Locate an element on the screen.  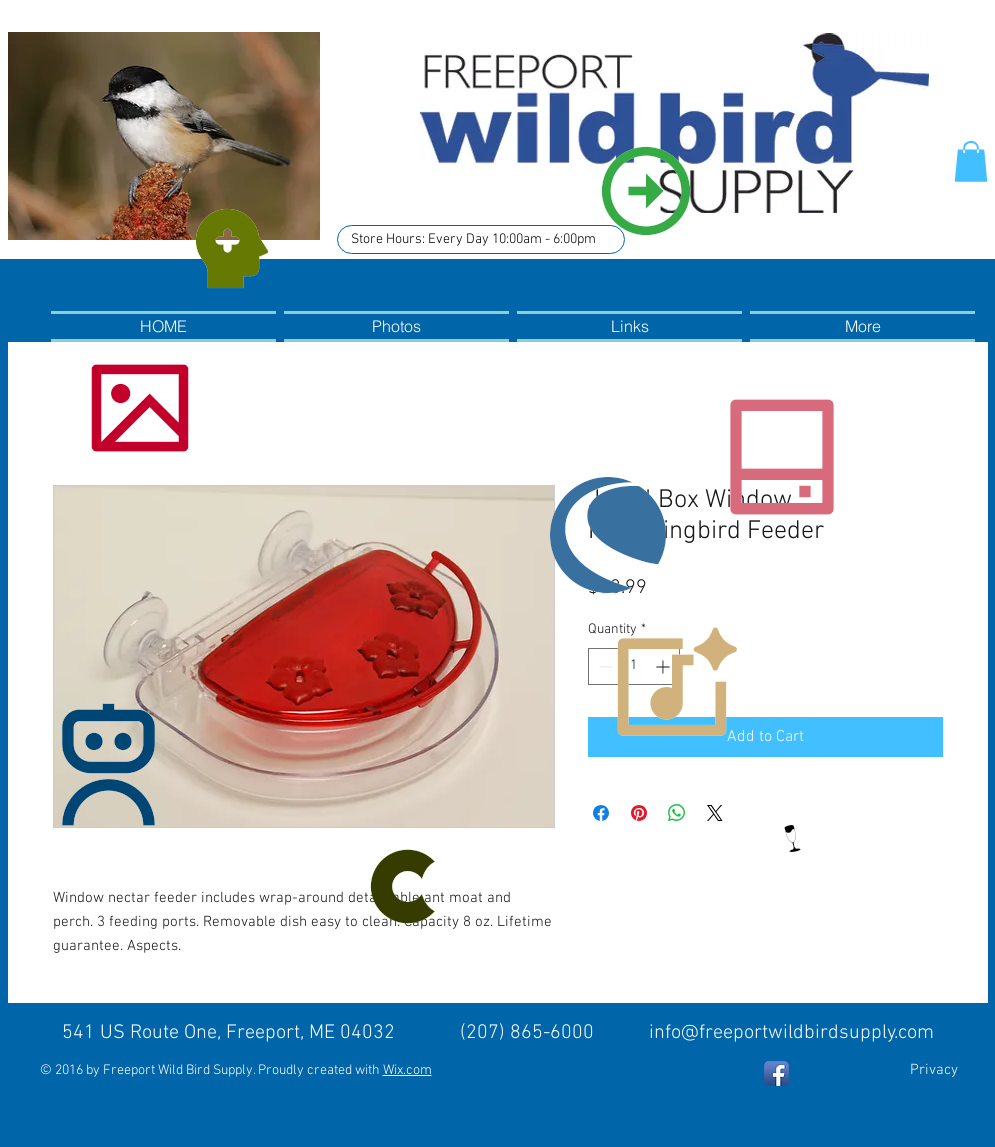
access storage or hard drive settings is located at coordinates (782, 457).